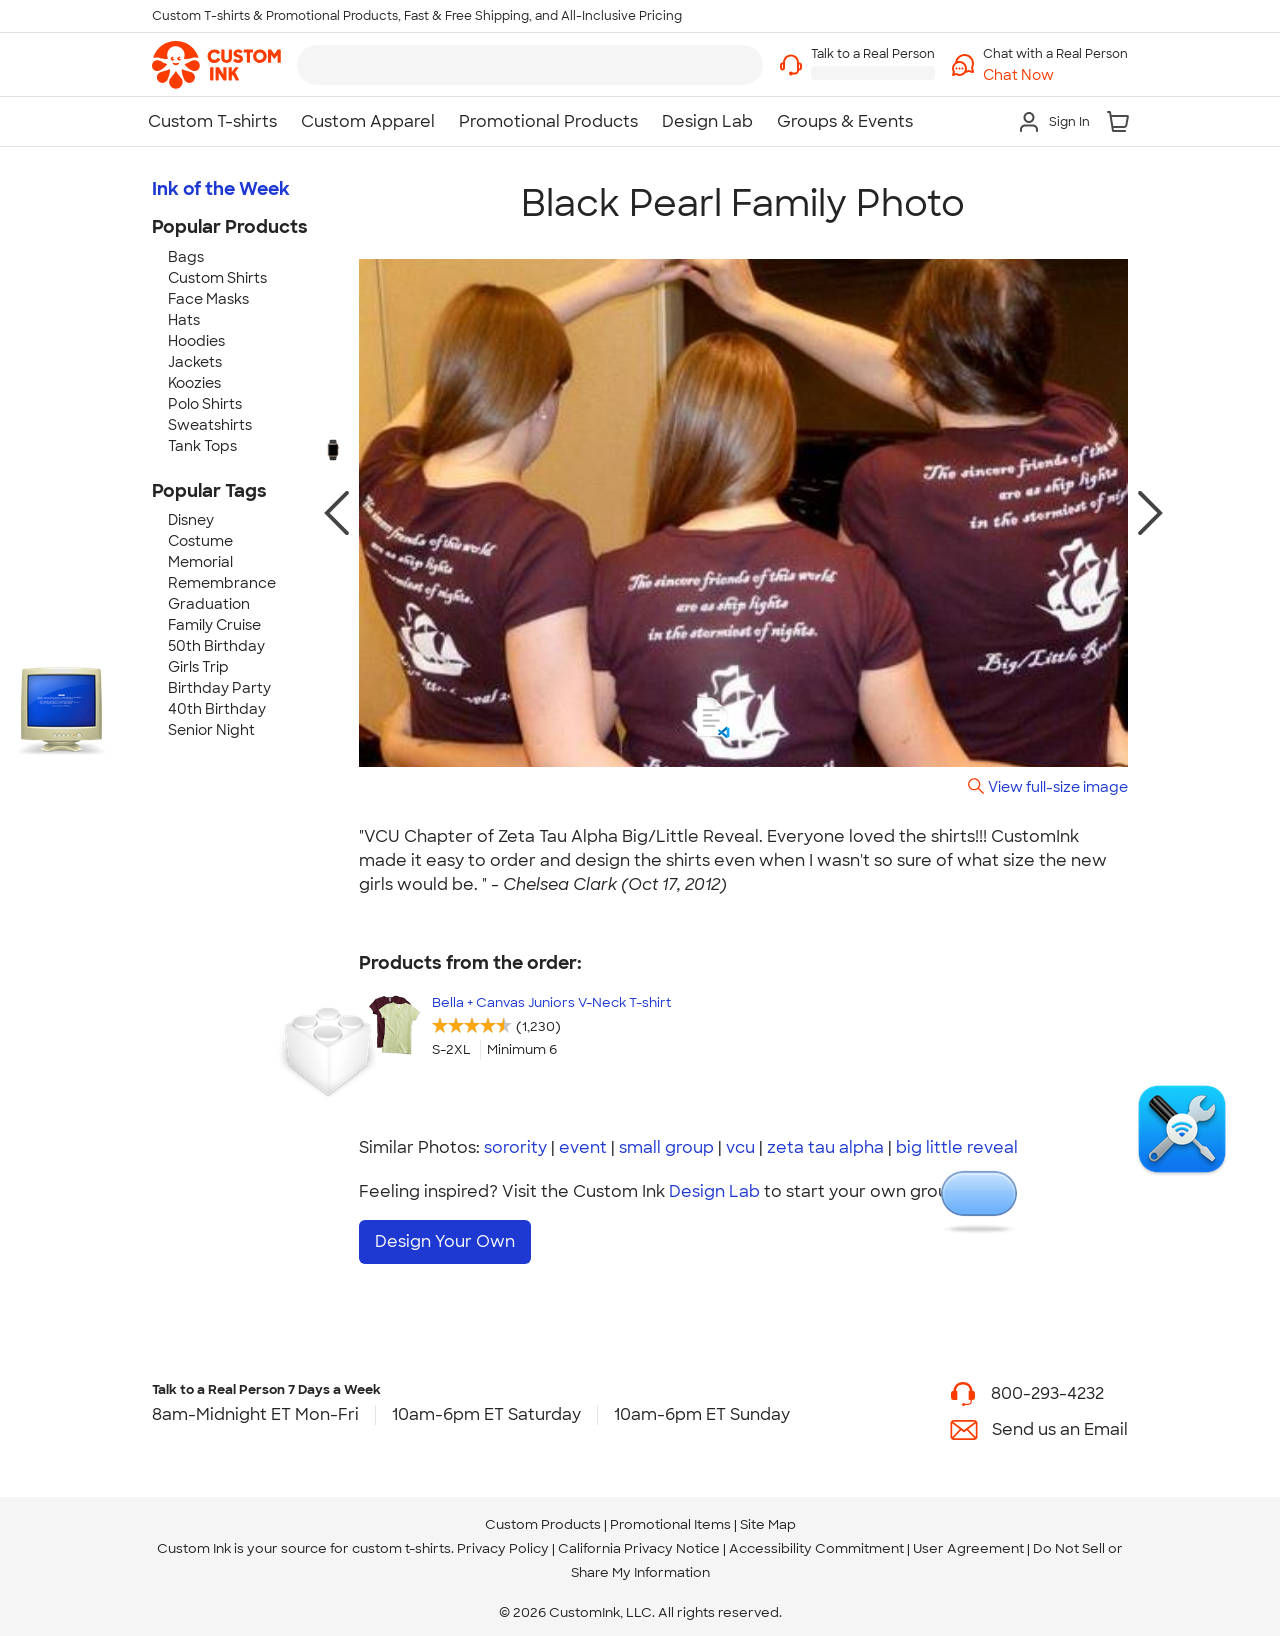 The height and width of the screenshot is (1636, 1280). I want to click on a plugin or extension module, so click(327, 1052).